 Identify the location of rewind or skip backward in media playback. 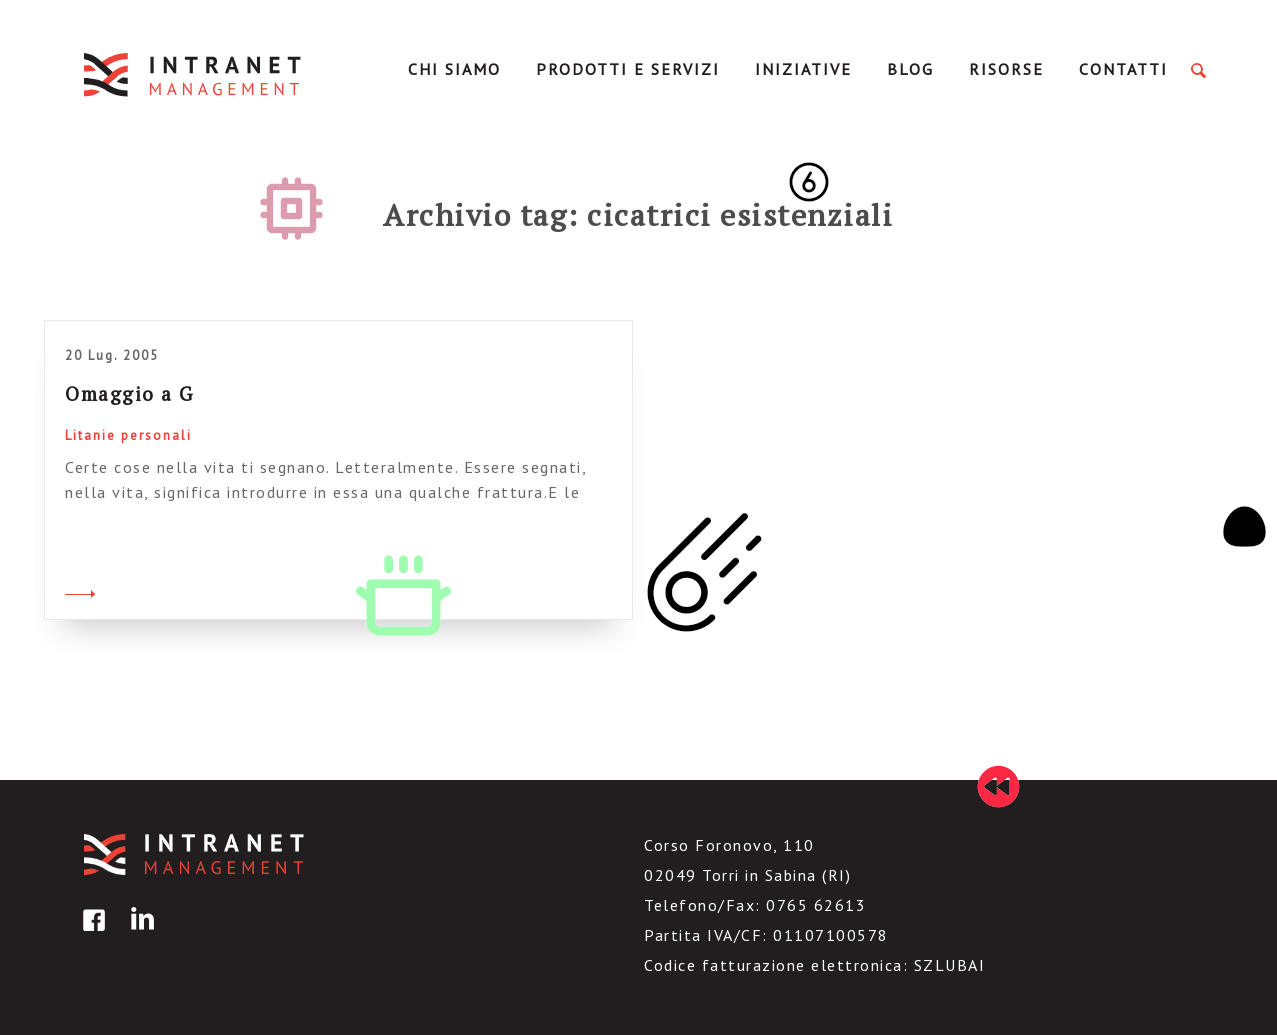
(998, 786).